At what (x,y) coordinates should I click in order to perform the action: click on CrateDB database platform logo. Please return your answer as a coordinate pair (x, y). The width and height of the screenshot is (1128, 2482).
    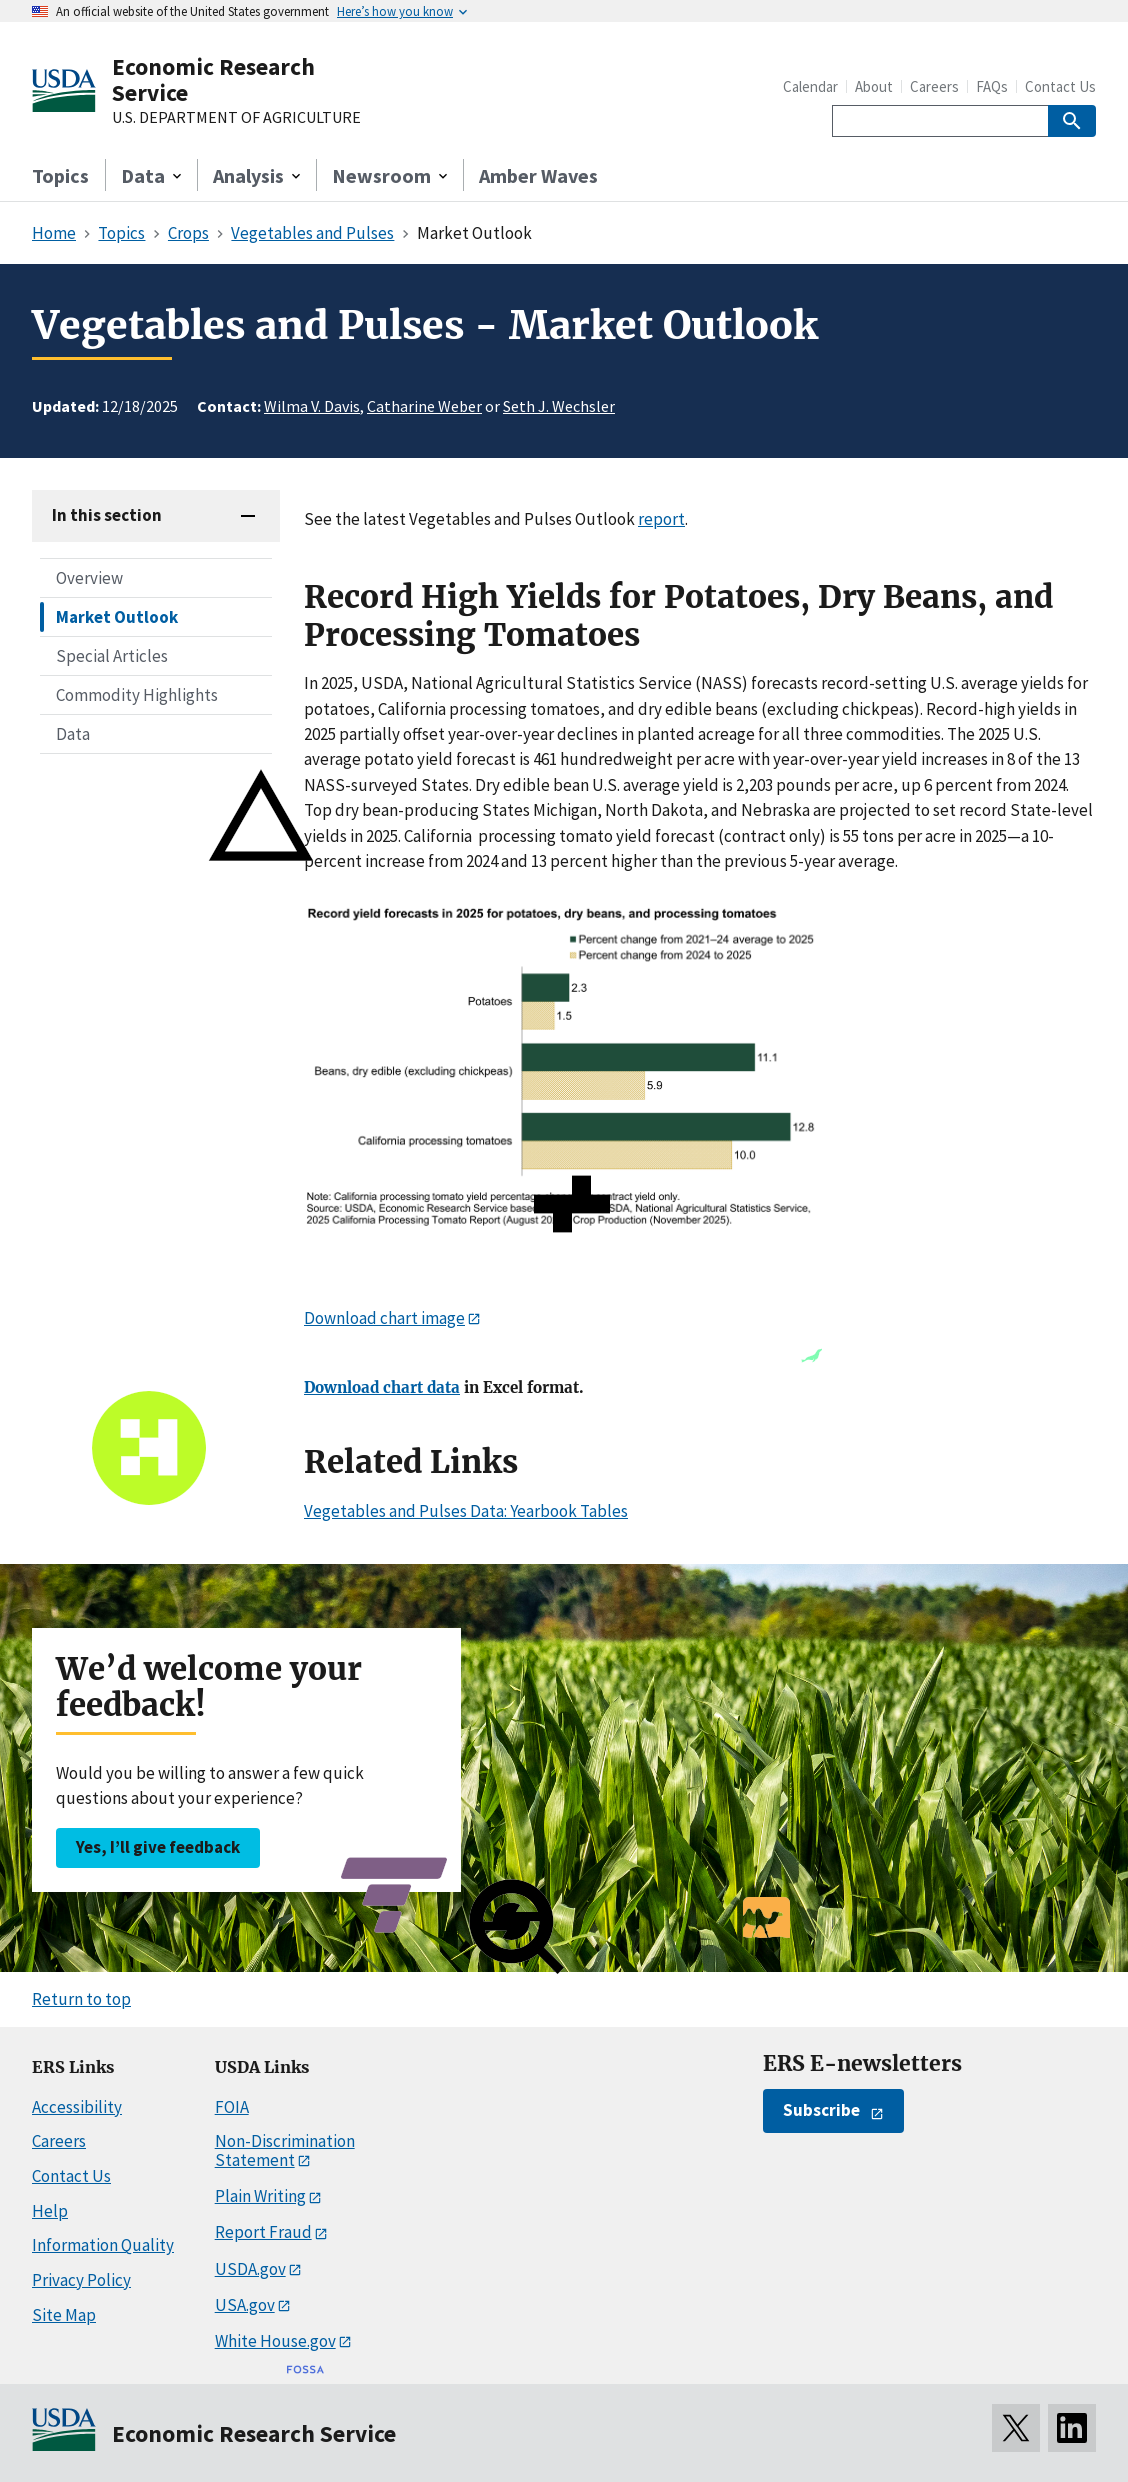
    Looking at the image, I should click on (572, 1204).